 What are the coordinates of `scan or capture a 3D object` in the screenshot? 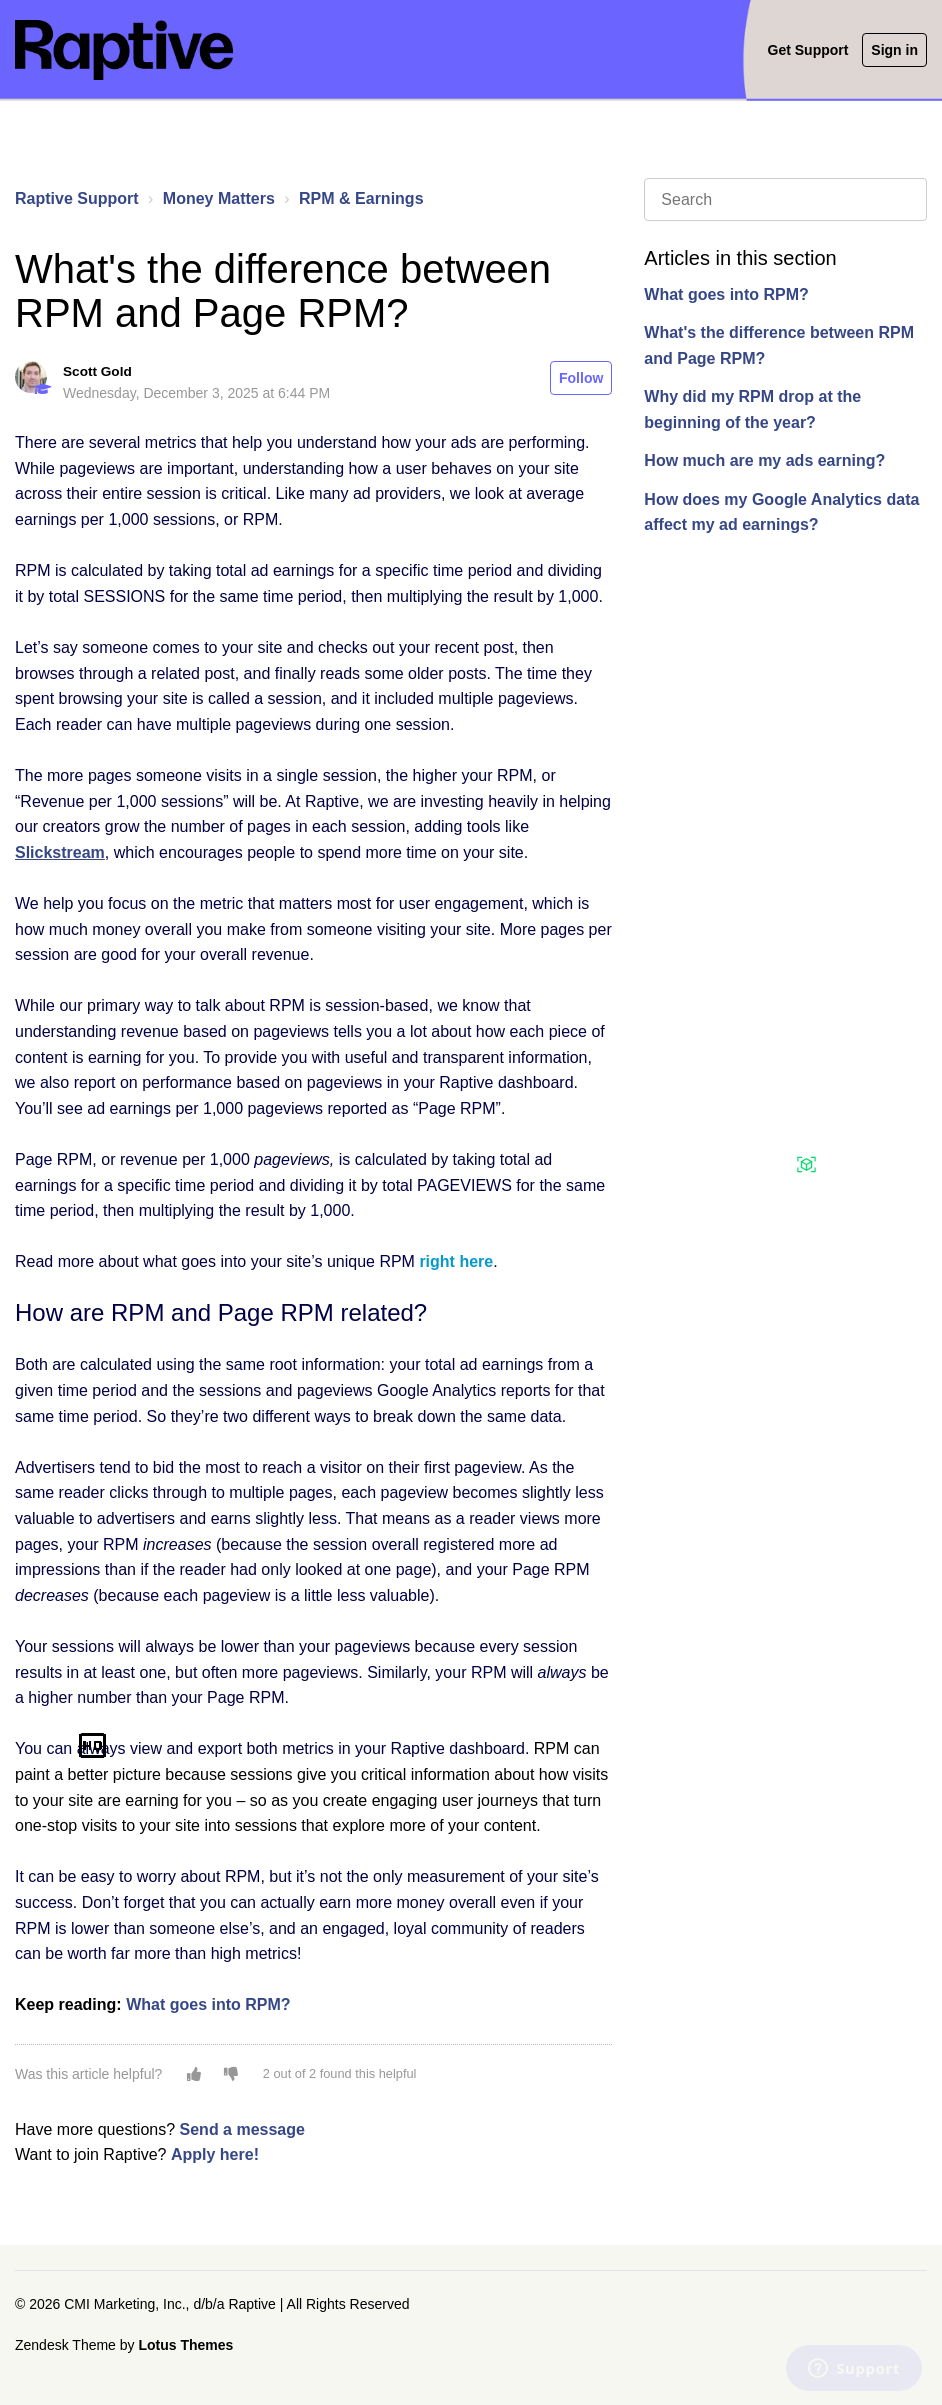 It's located at (806, 1164).